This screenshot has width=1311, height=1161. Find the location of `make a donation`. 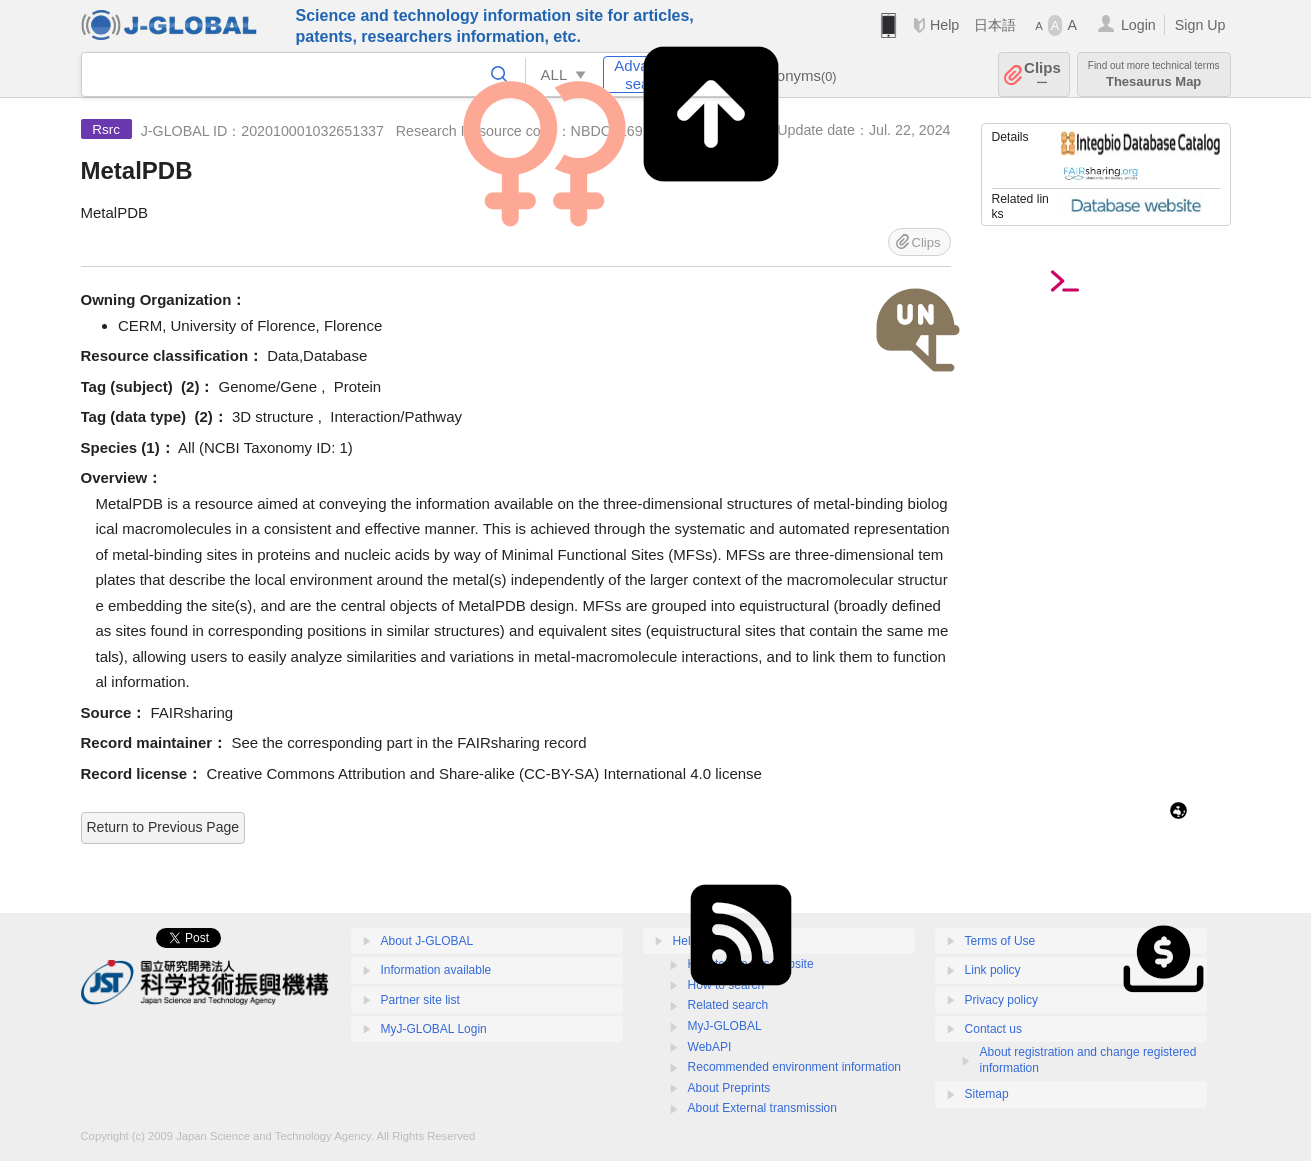

make a donation is located at coordinates (1163, 956).